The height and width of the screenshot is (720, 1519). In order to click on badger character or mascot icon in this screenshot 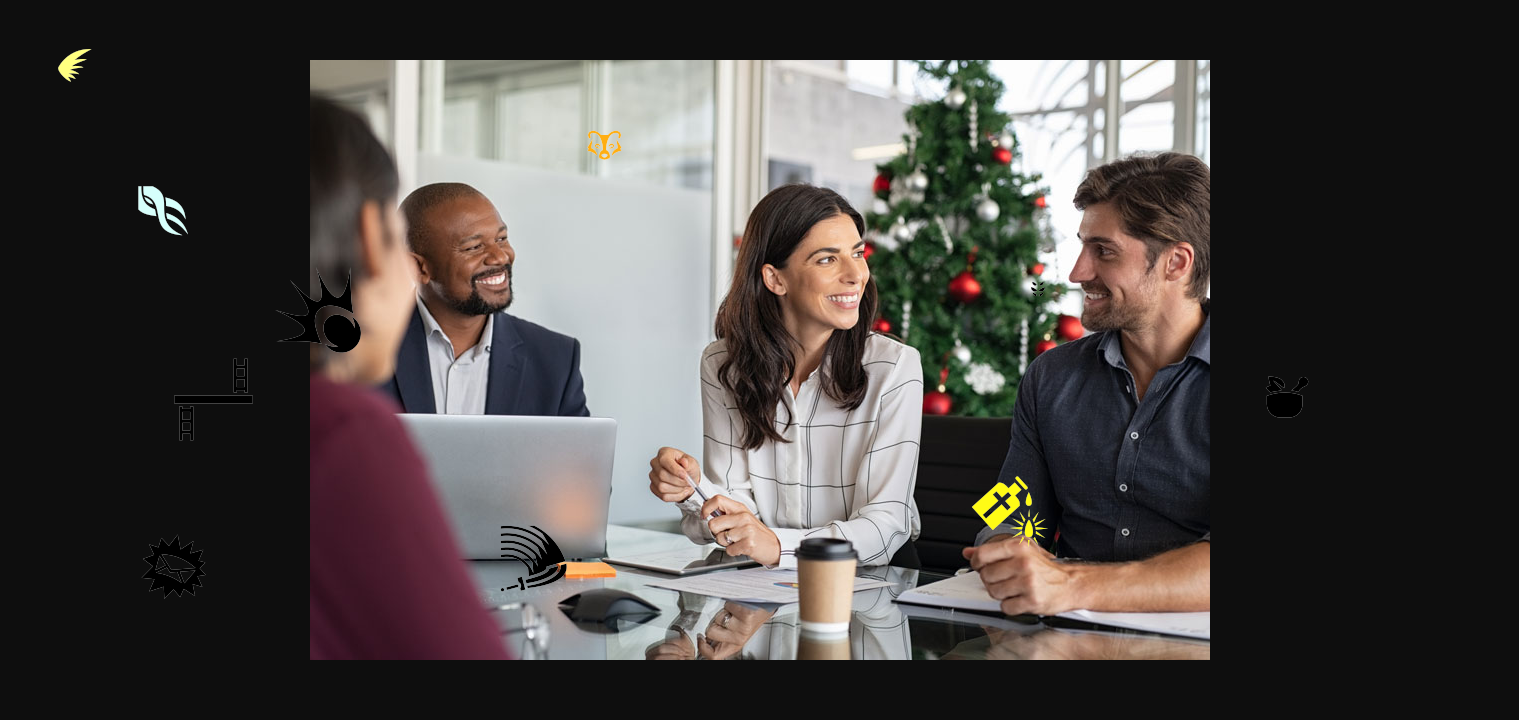, I will do `click(604, 144)`.